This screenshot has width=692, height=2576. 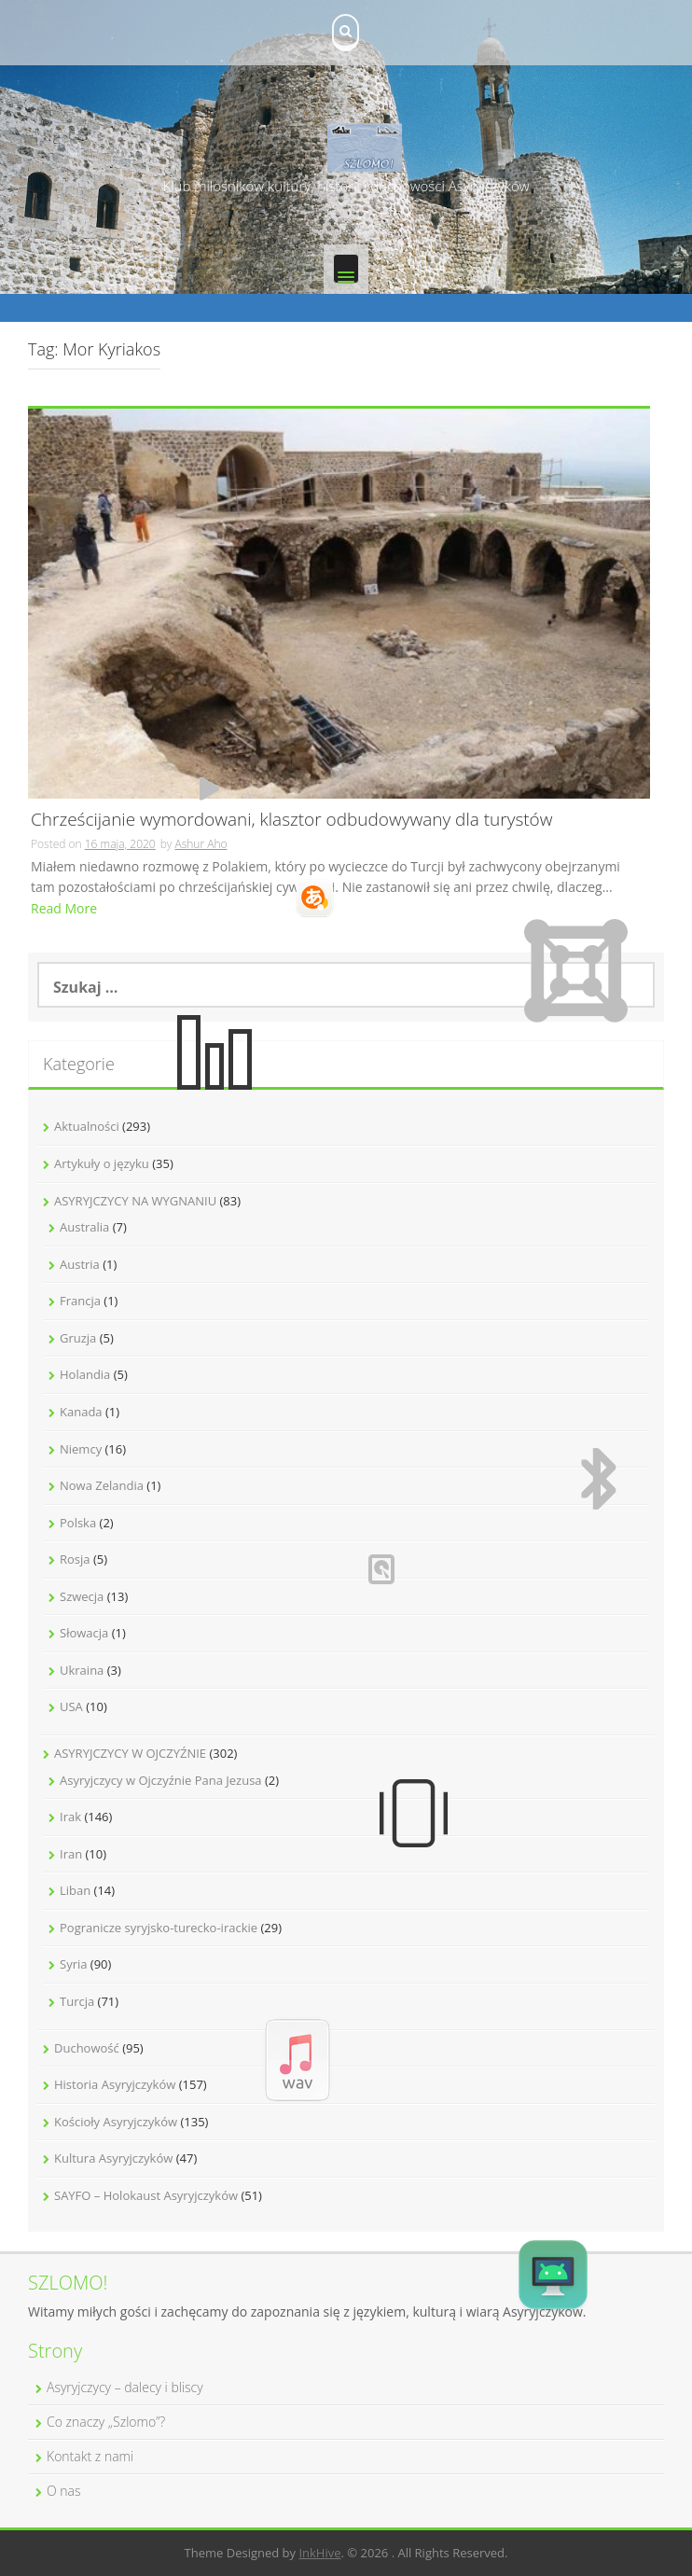 I want to click on indicates bluetooth is currently active and connected, so click(x=601, y=1479).